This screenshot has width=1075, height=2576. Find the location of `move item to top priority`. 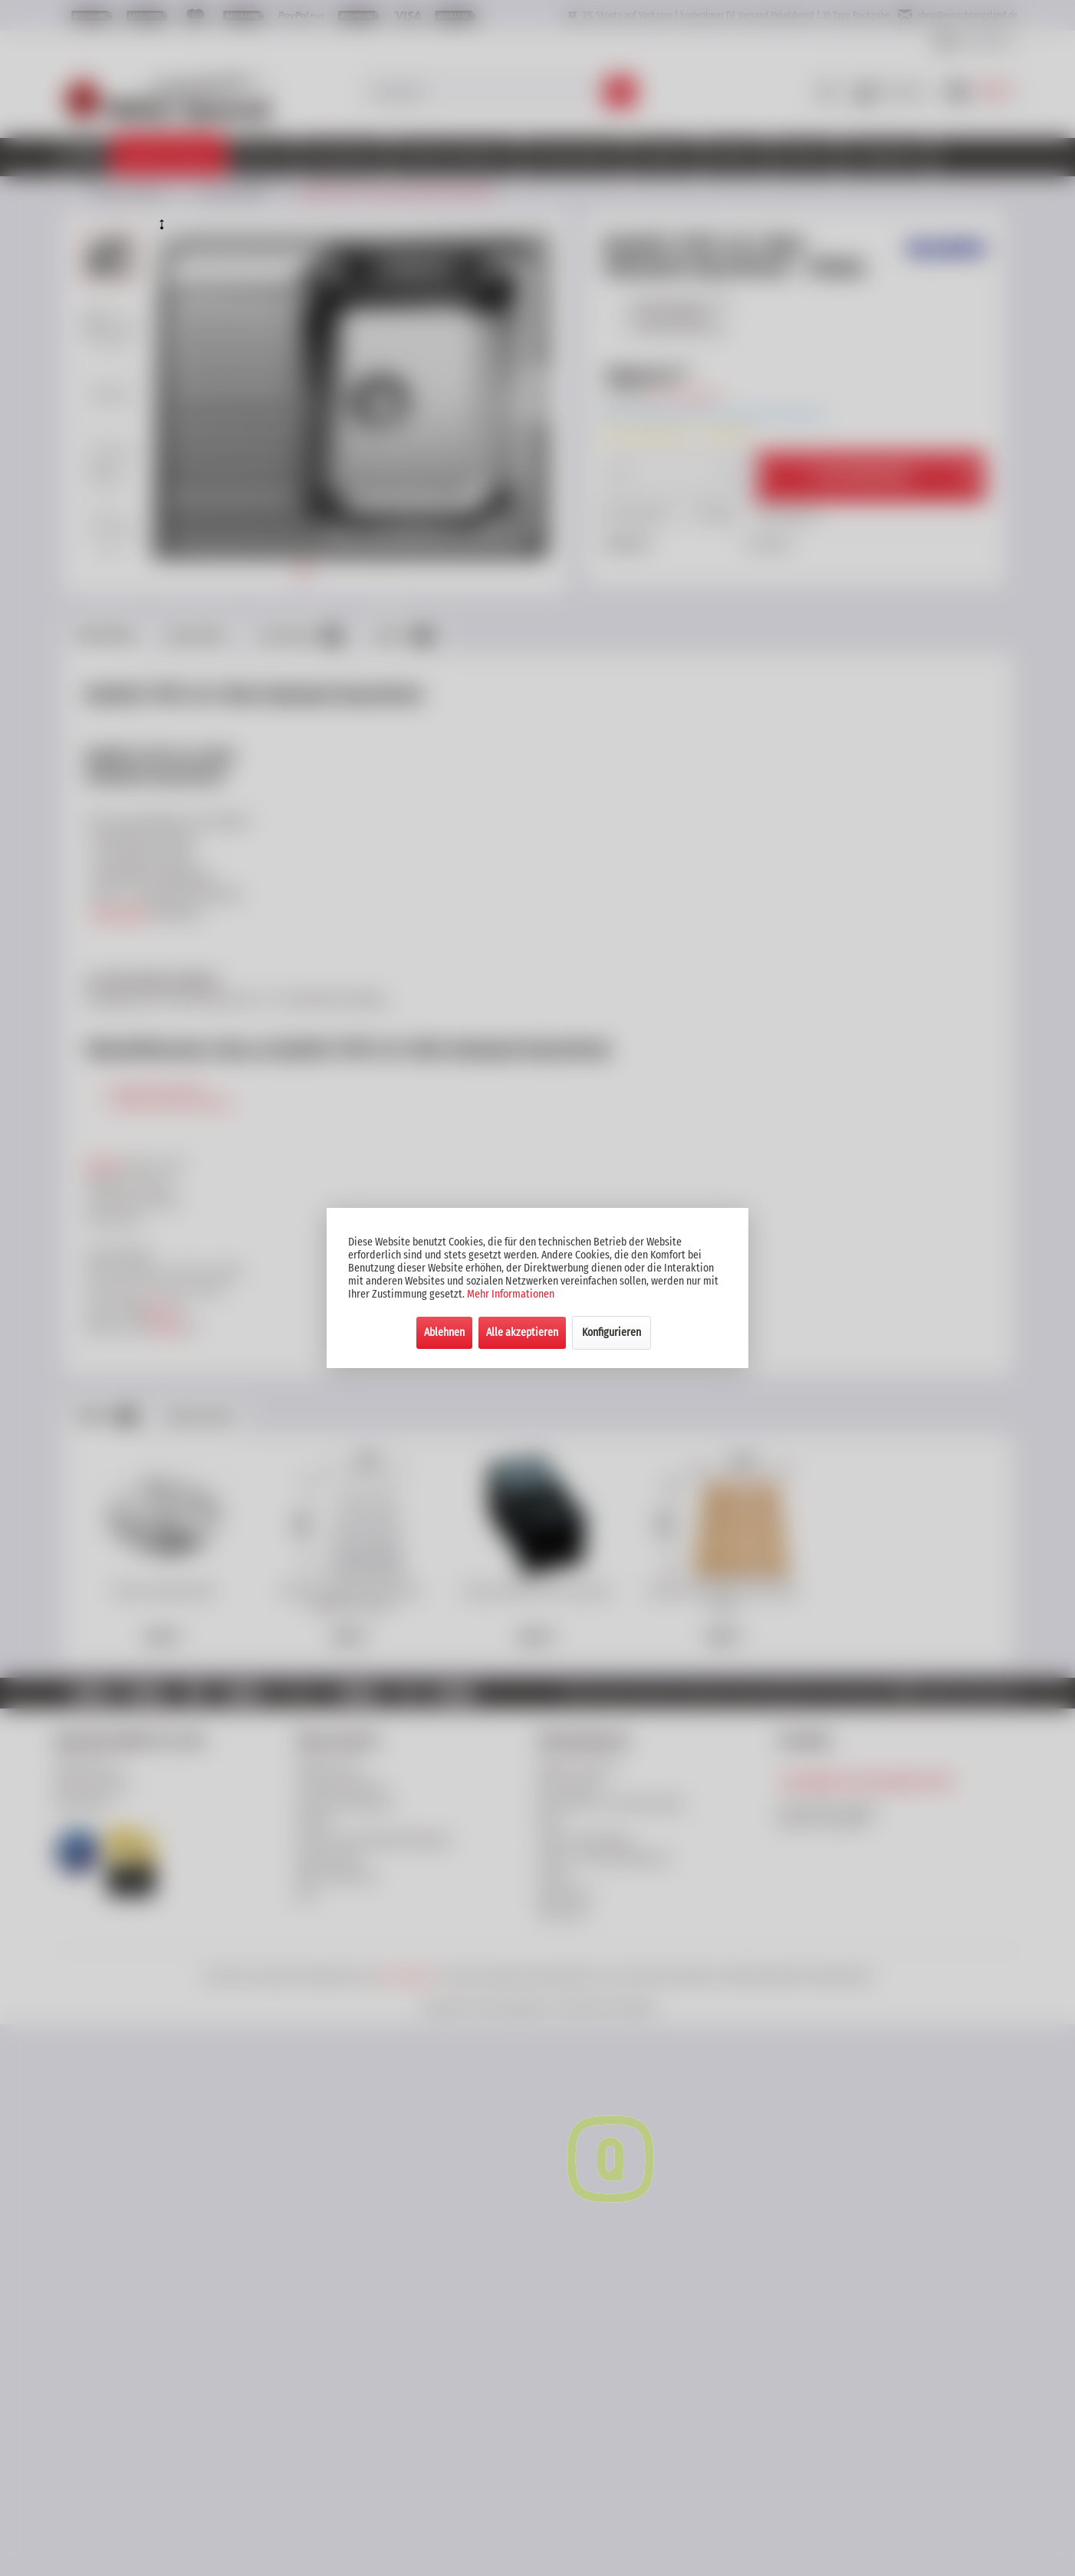

move item to top priority is located at coordinates (162, 225).